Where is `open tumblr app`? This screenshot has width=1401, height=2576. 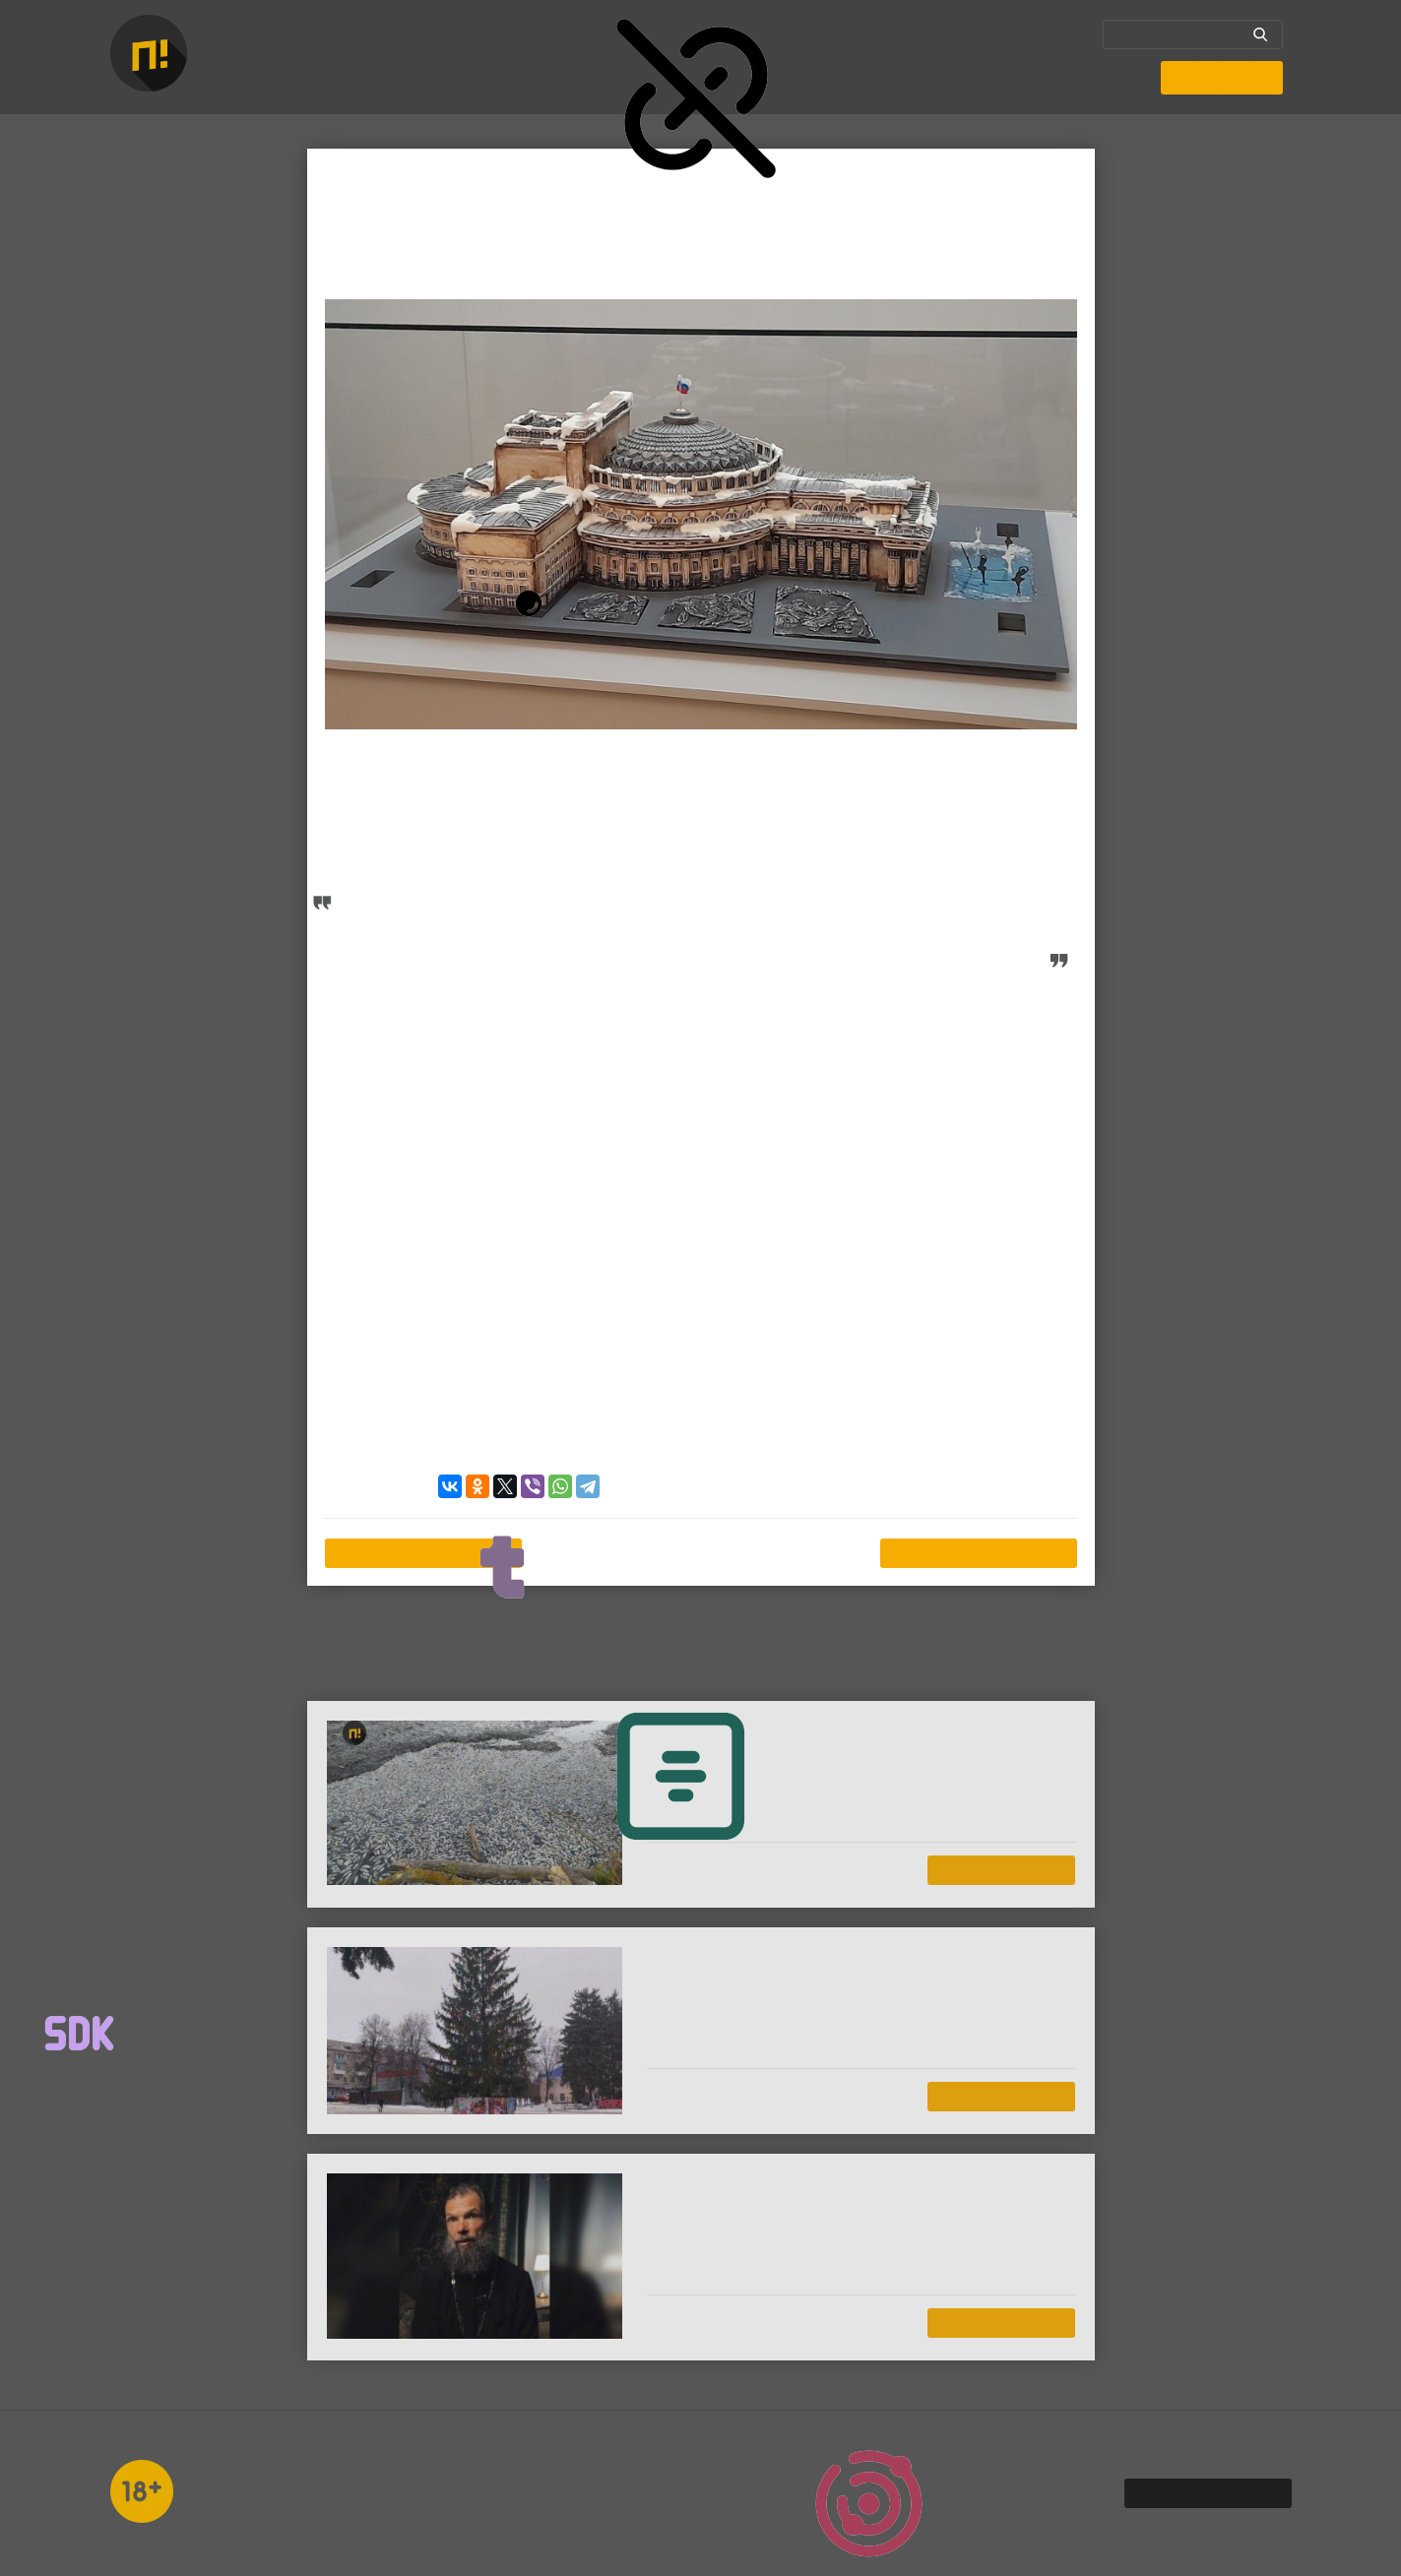 open tumblr app is located at coordinates (502, 1567).